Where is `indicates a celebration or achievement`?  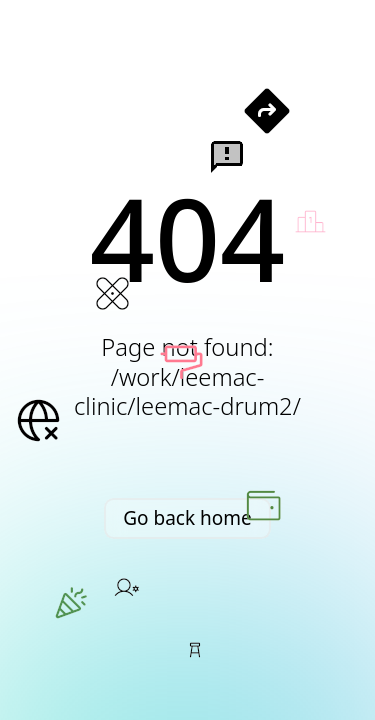
indicates a celebration or achievement is located at coordinates (69, 604).